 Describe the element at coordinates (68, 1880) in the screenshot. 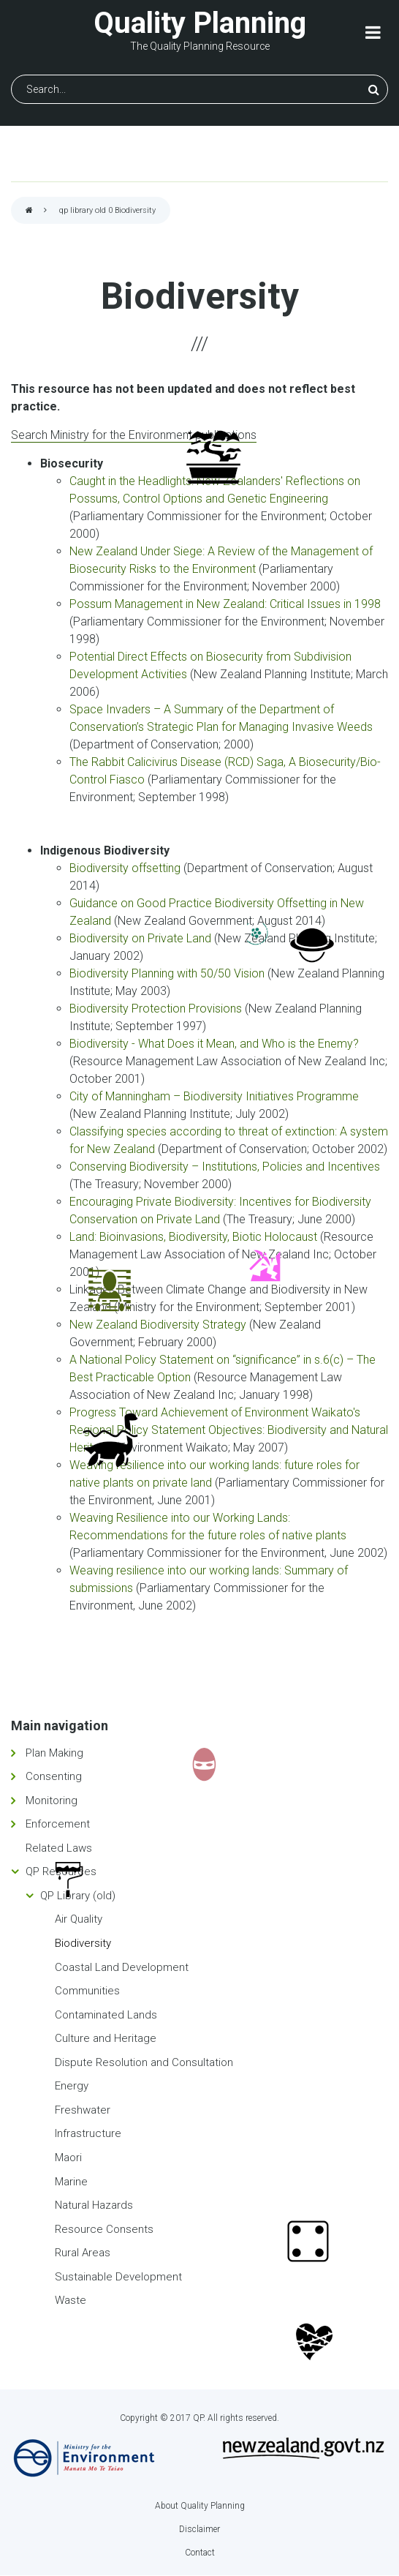

I see `customize theme or appearance settings` at that location.